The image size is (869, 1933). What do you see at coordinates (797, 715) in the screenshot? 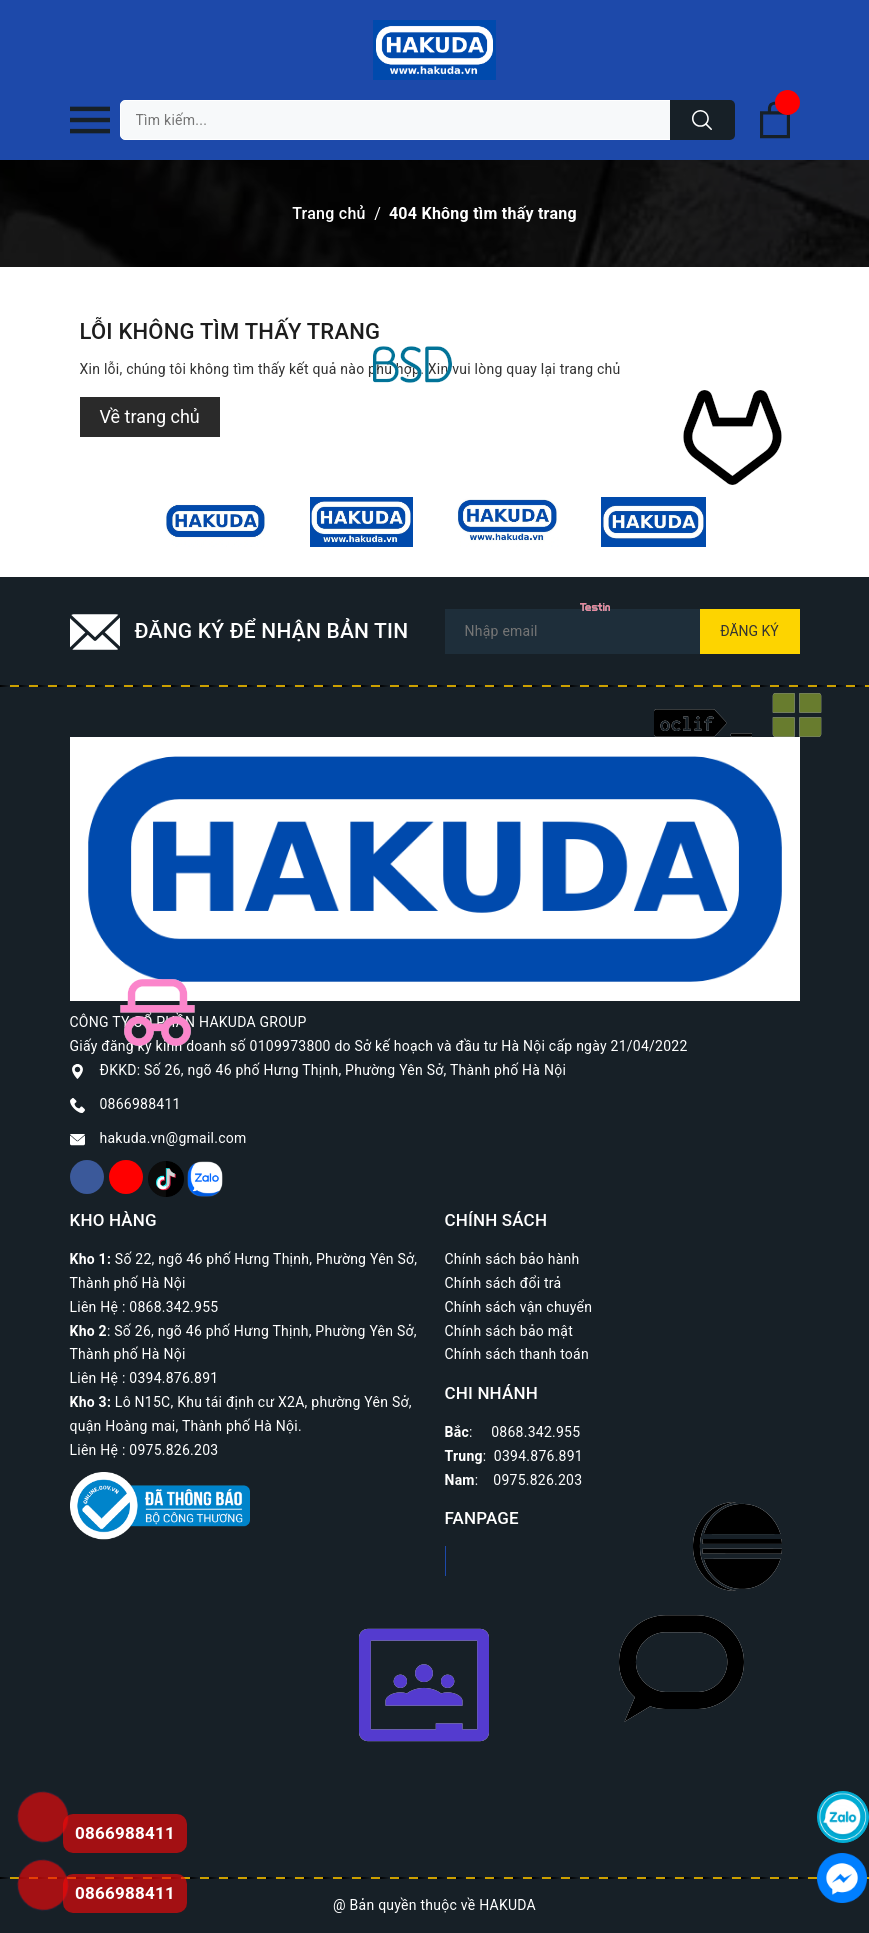
I see `switch to grid view layout` at bounding box center [797, 715].